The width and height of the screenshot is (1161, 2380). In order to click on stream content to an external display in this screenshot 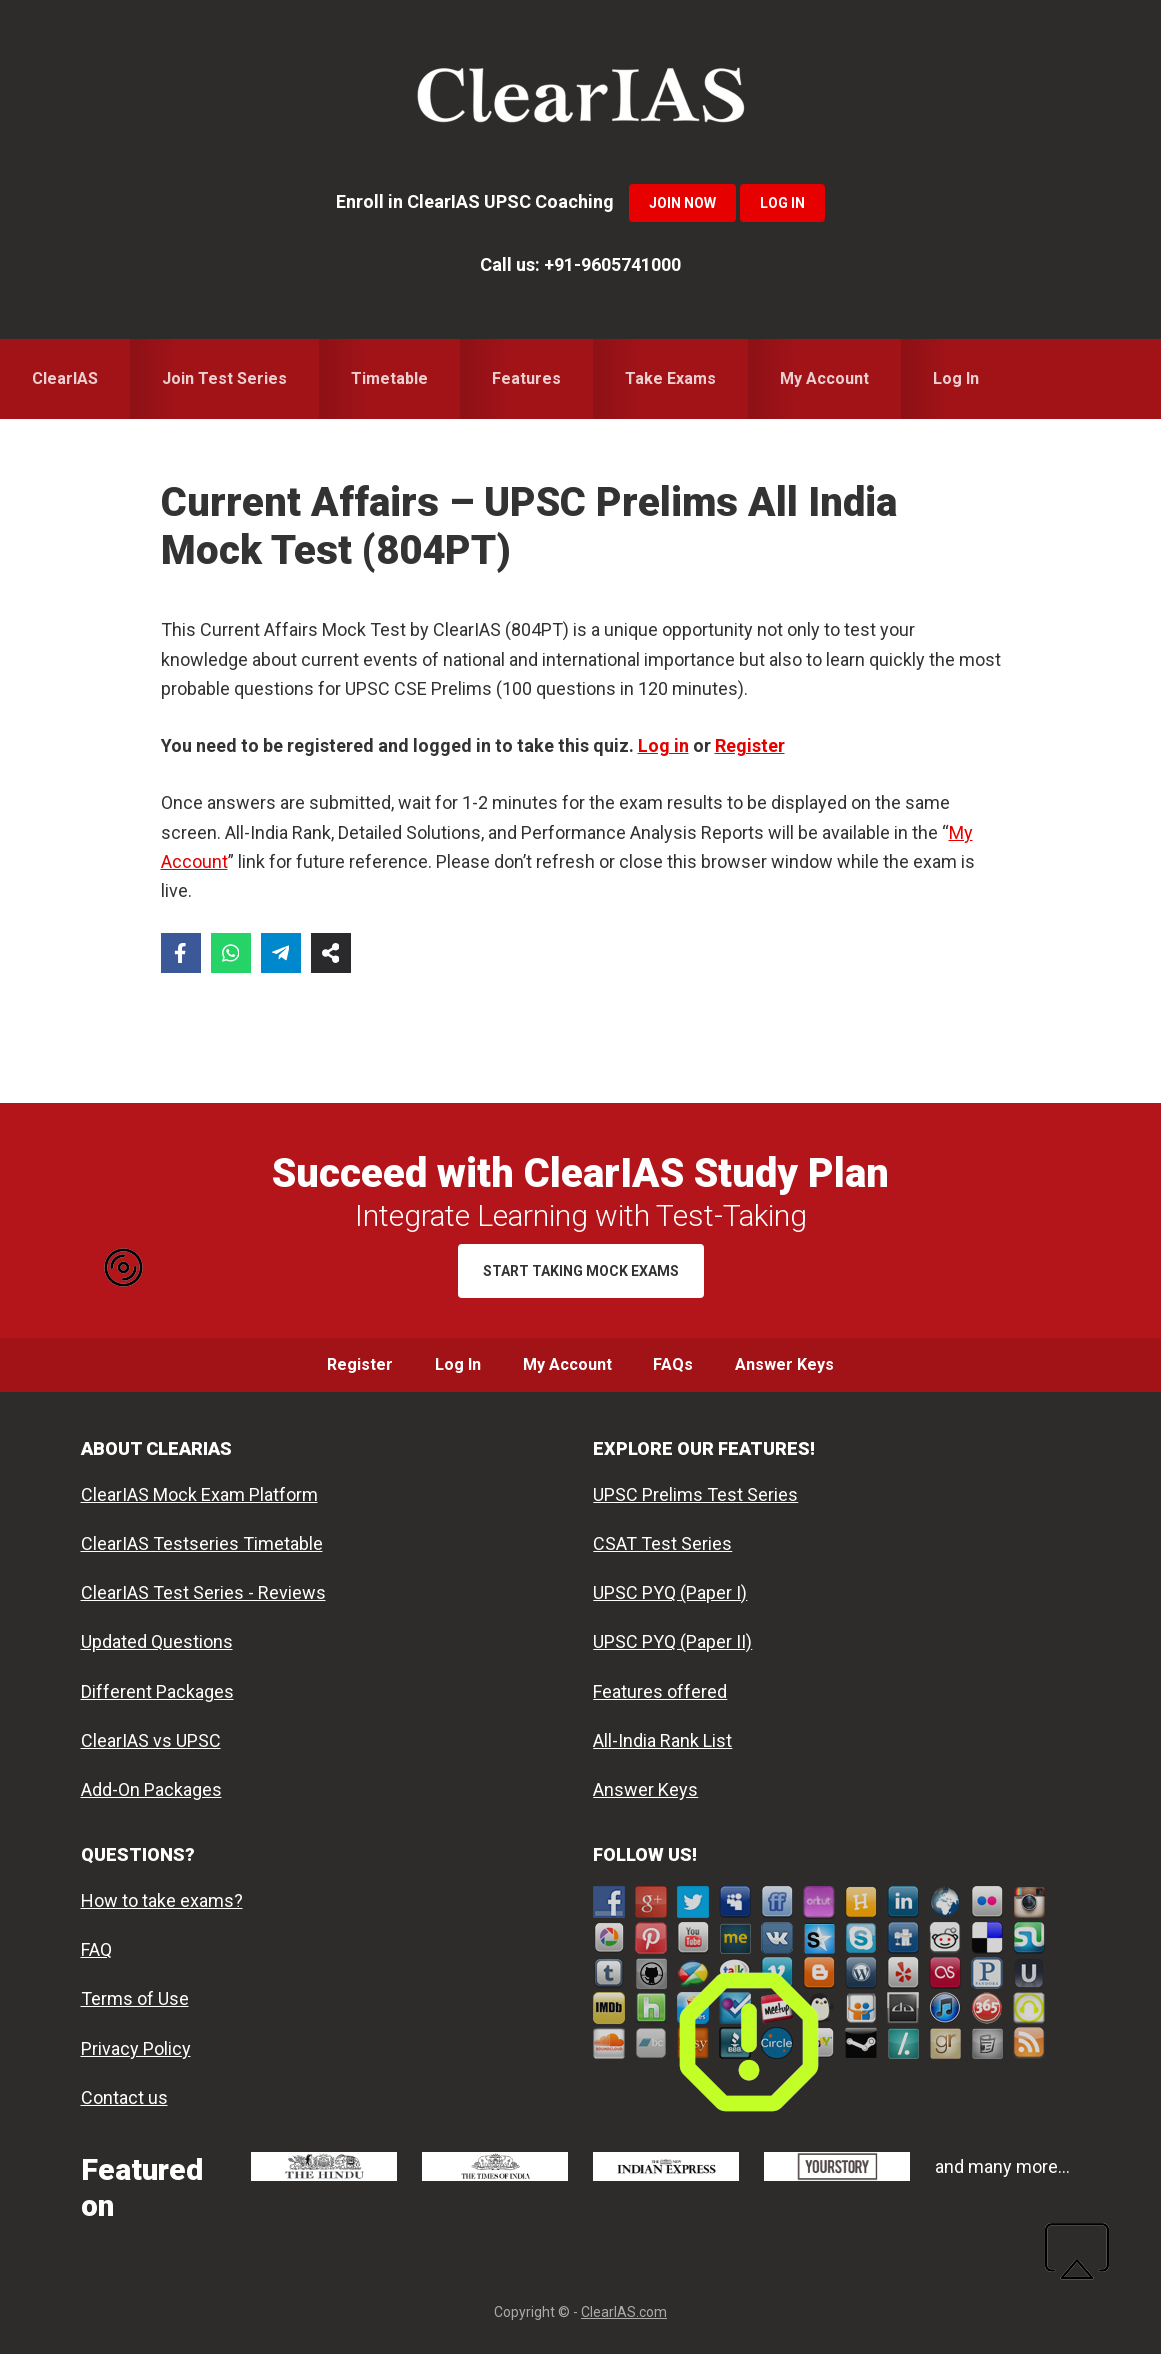, I will do `click(1077, 2250)`.